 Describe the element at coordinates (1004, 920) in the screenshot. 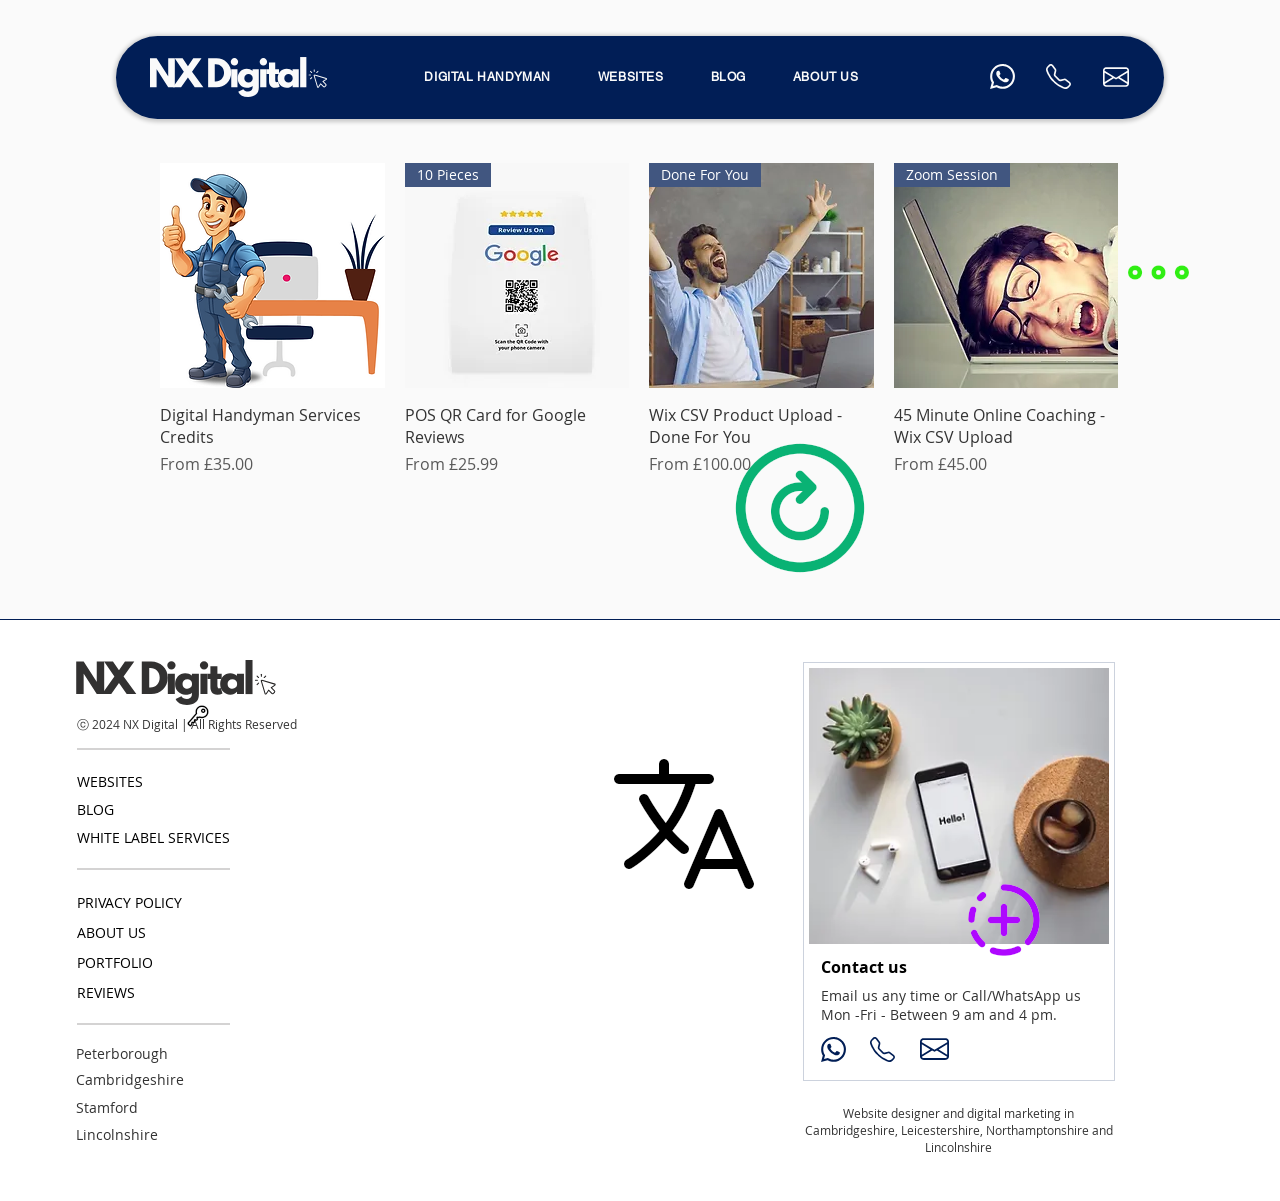

I see `add new item with loading or processing state` at that location.